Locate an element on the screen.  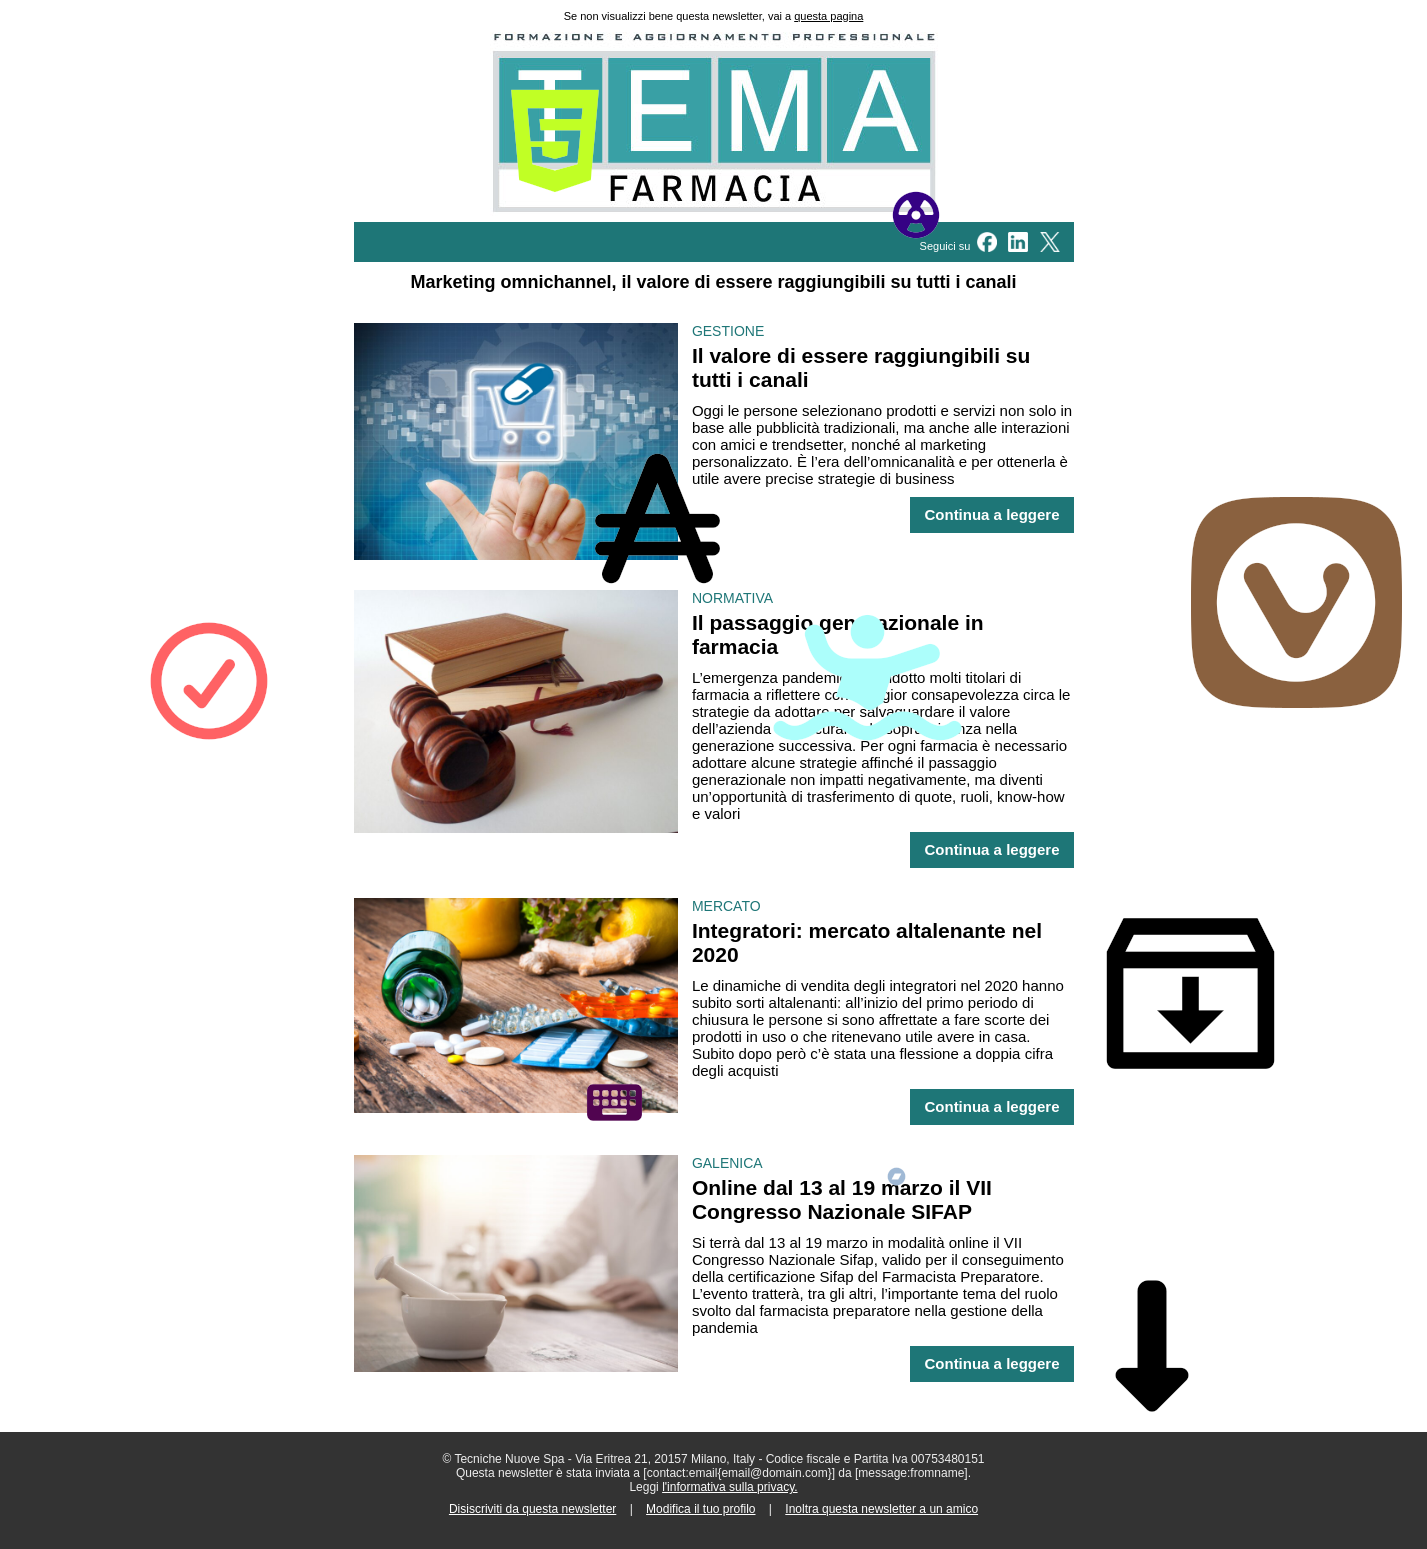
open the on-screen keyboard is located at coordinates (614, 1102).